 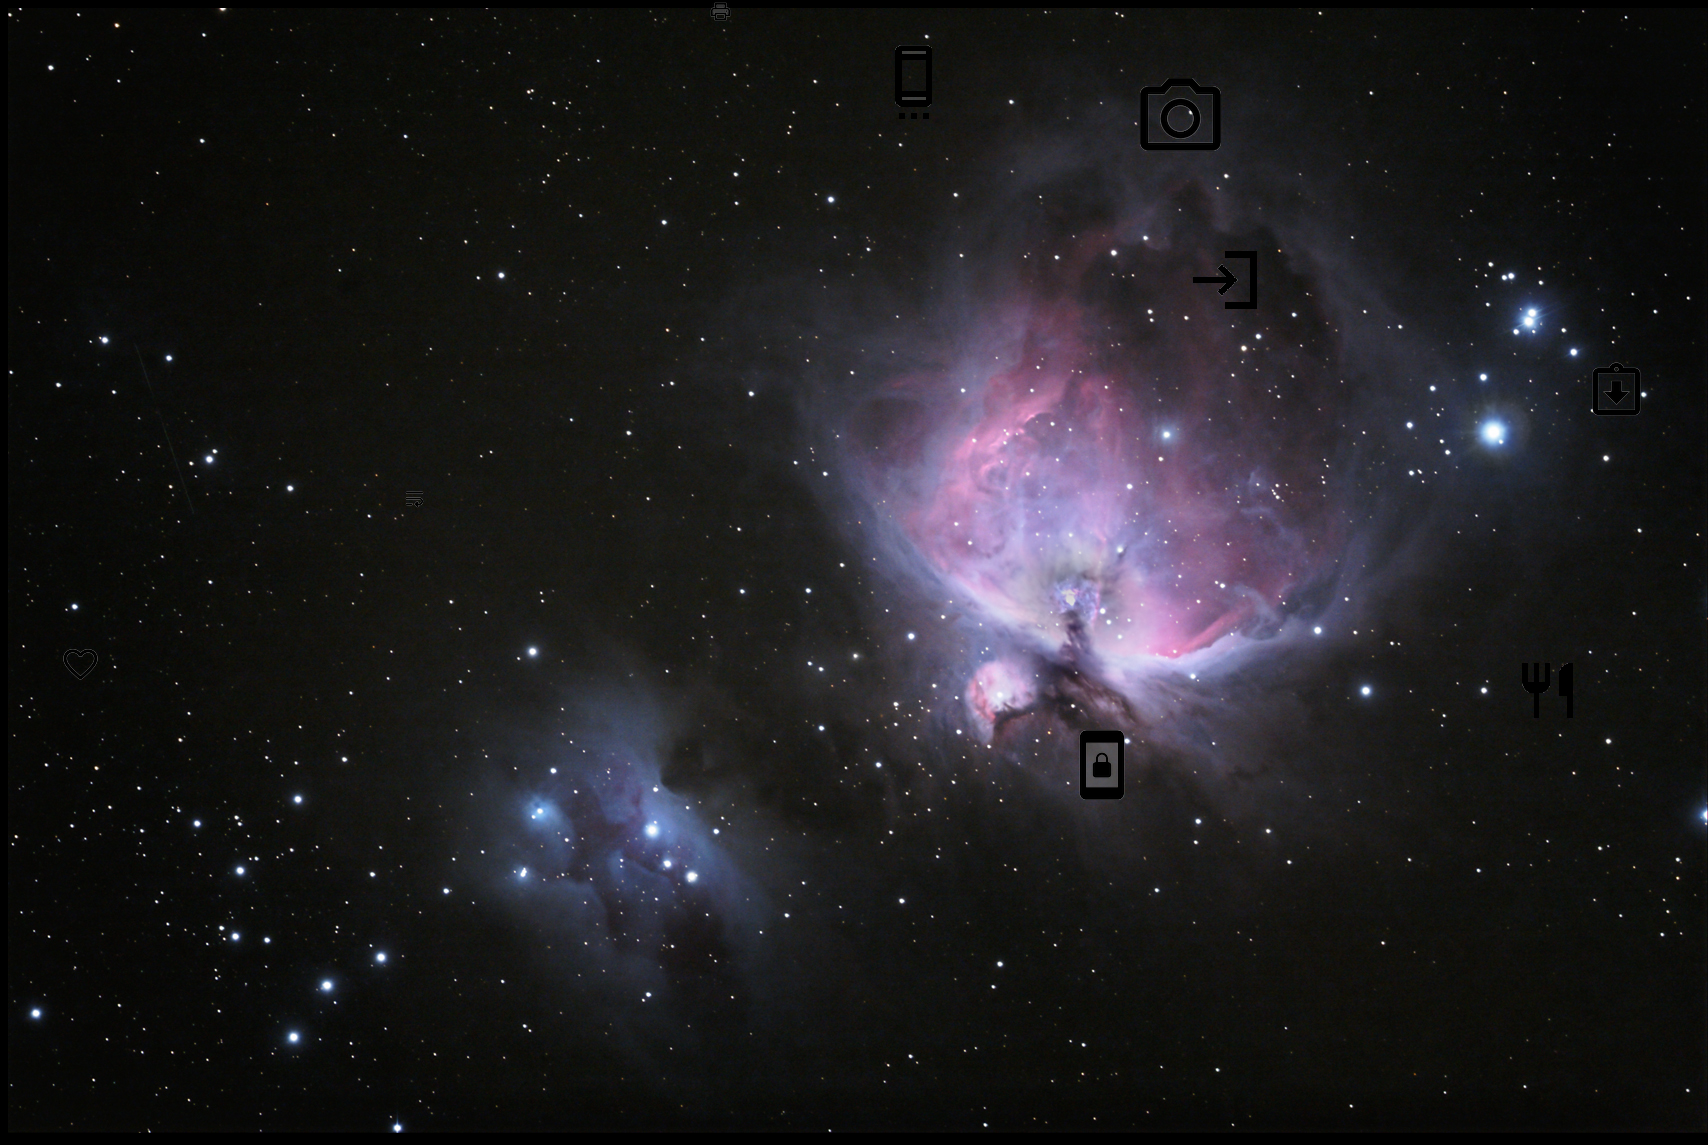 What do you see at coordinates (414, 498) in the screenshot?
I see `toggle text wrapping in a document or editor` at bounding box center [414, 498].